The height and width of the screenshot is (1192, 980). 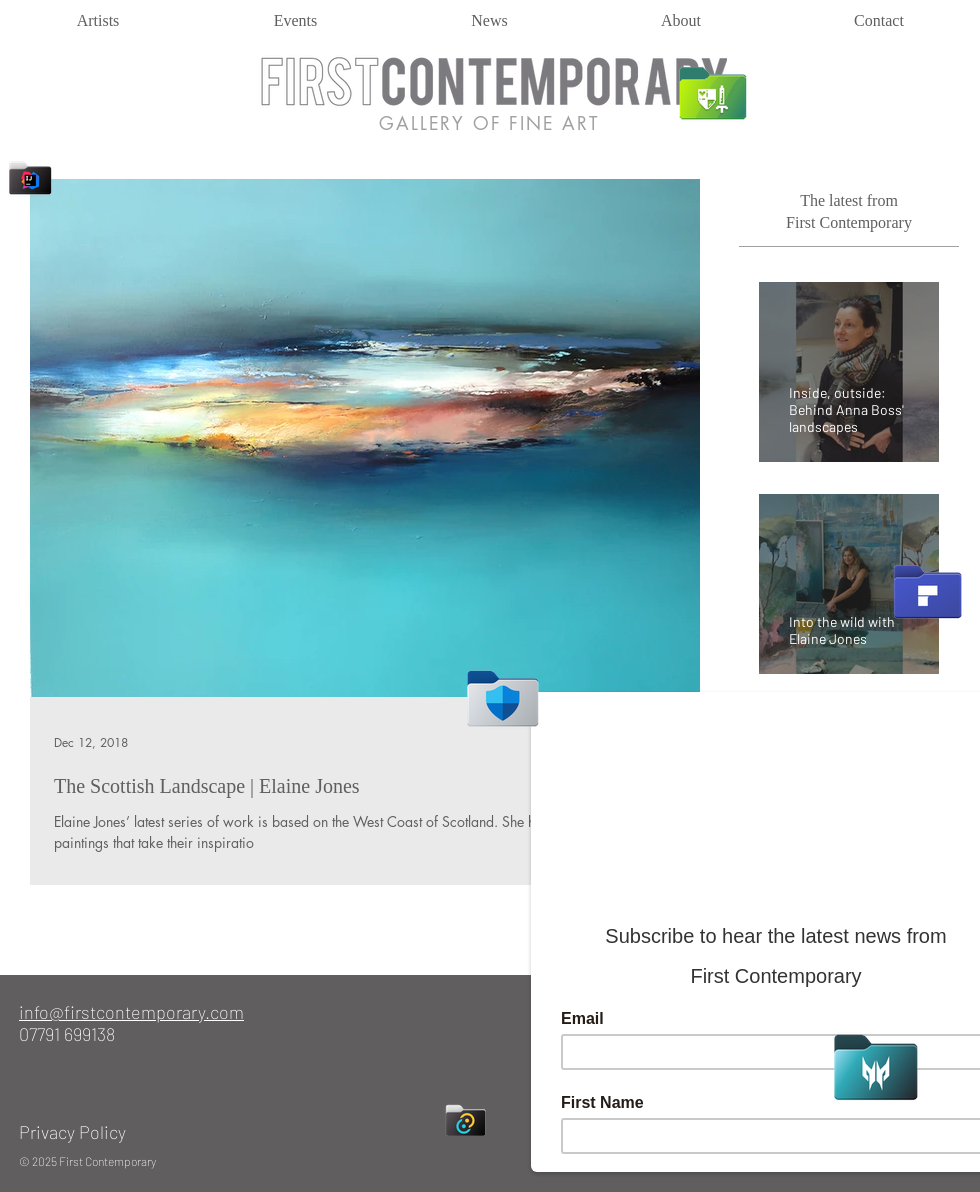 What do you see at coordinates (713, 95) in the screenshot?
I see `open game development projects folder` at bounding box center [713, 95].